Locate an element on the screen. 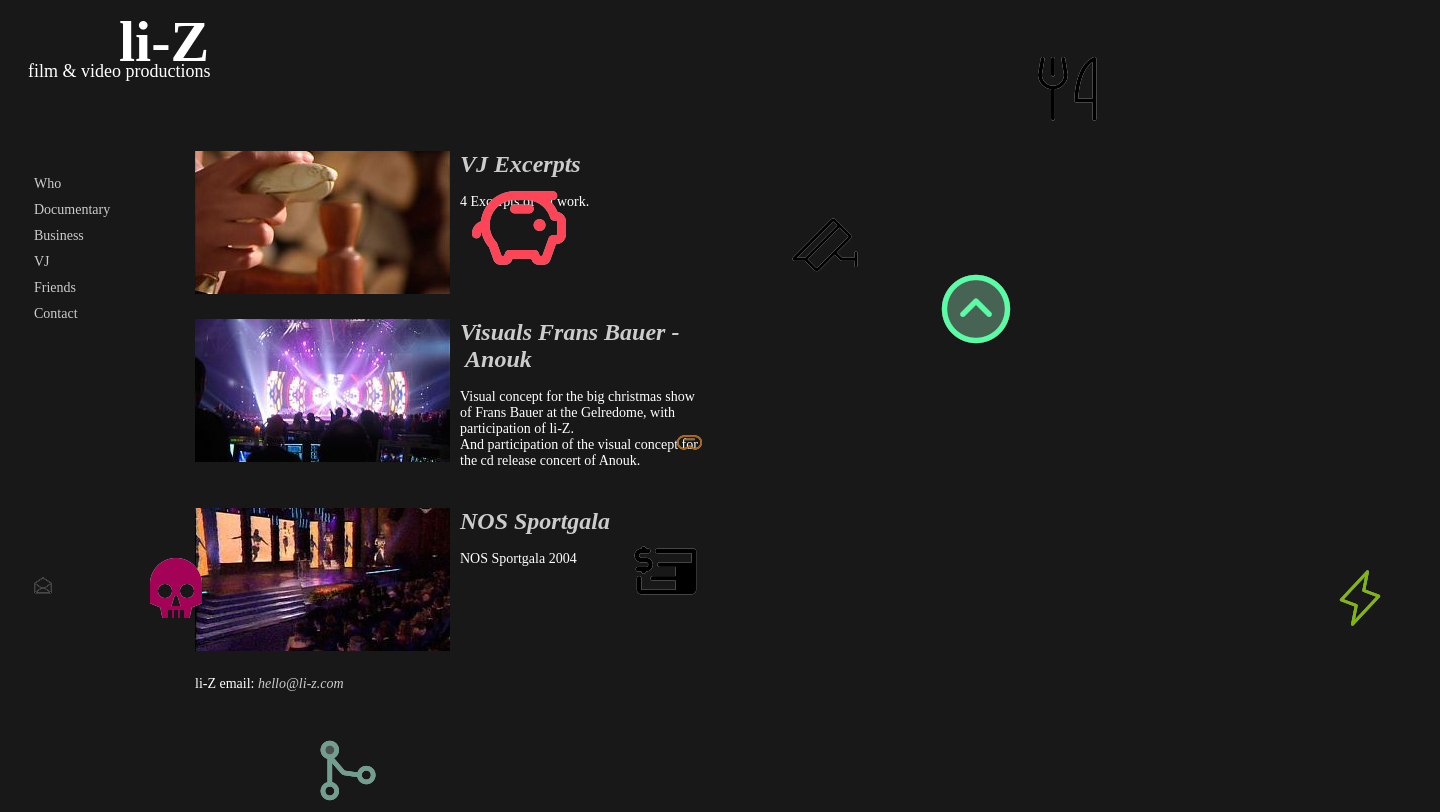  access virtual reality or VR settings is located at coordinates (689, 442).